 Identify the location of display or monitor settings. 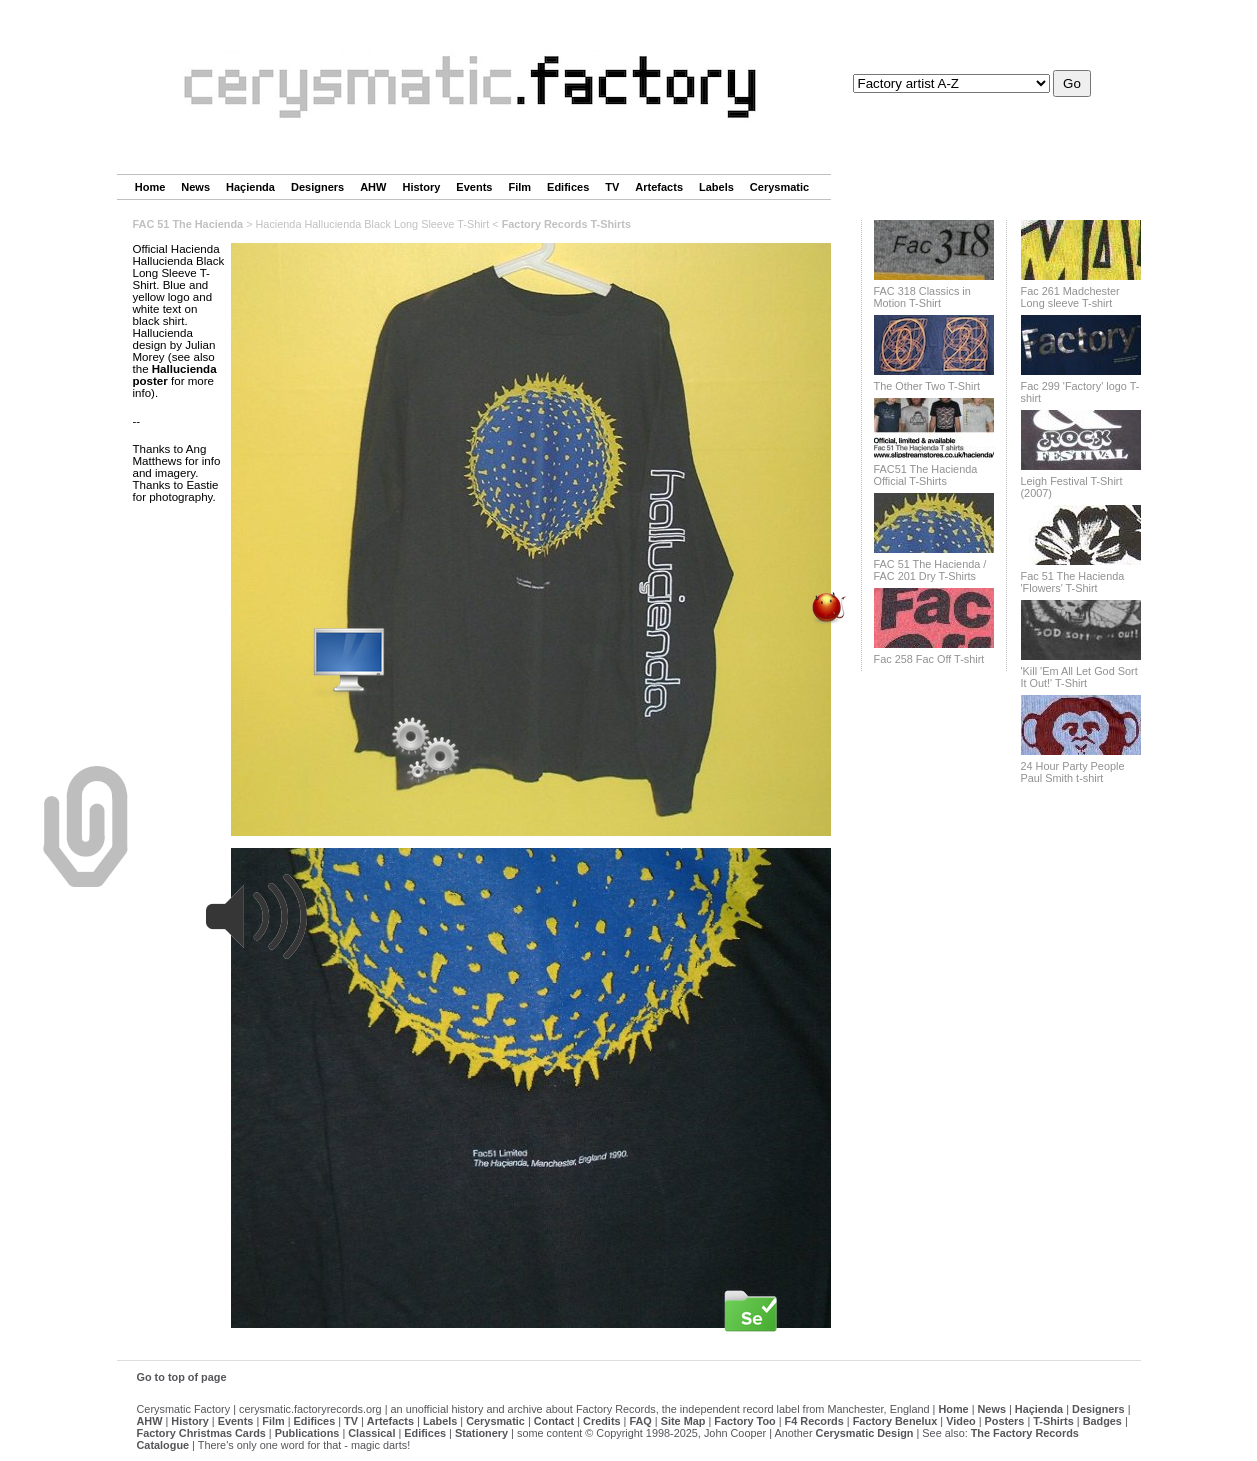
(349, 659).